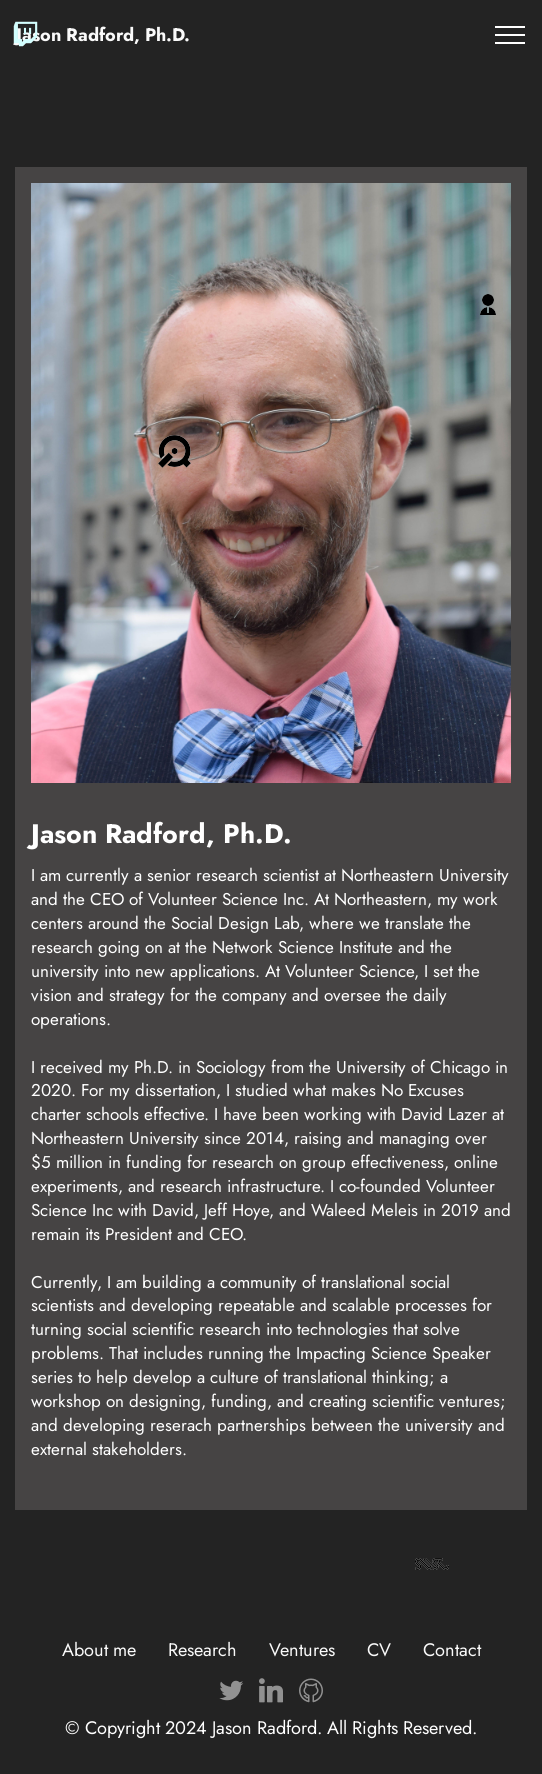  I want to click on visit the SWC (Speedy Web Compiler) website or documentation, so click(432, 1564).